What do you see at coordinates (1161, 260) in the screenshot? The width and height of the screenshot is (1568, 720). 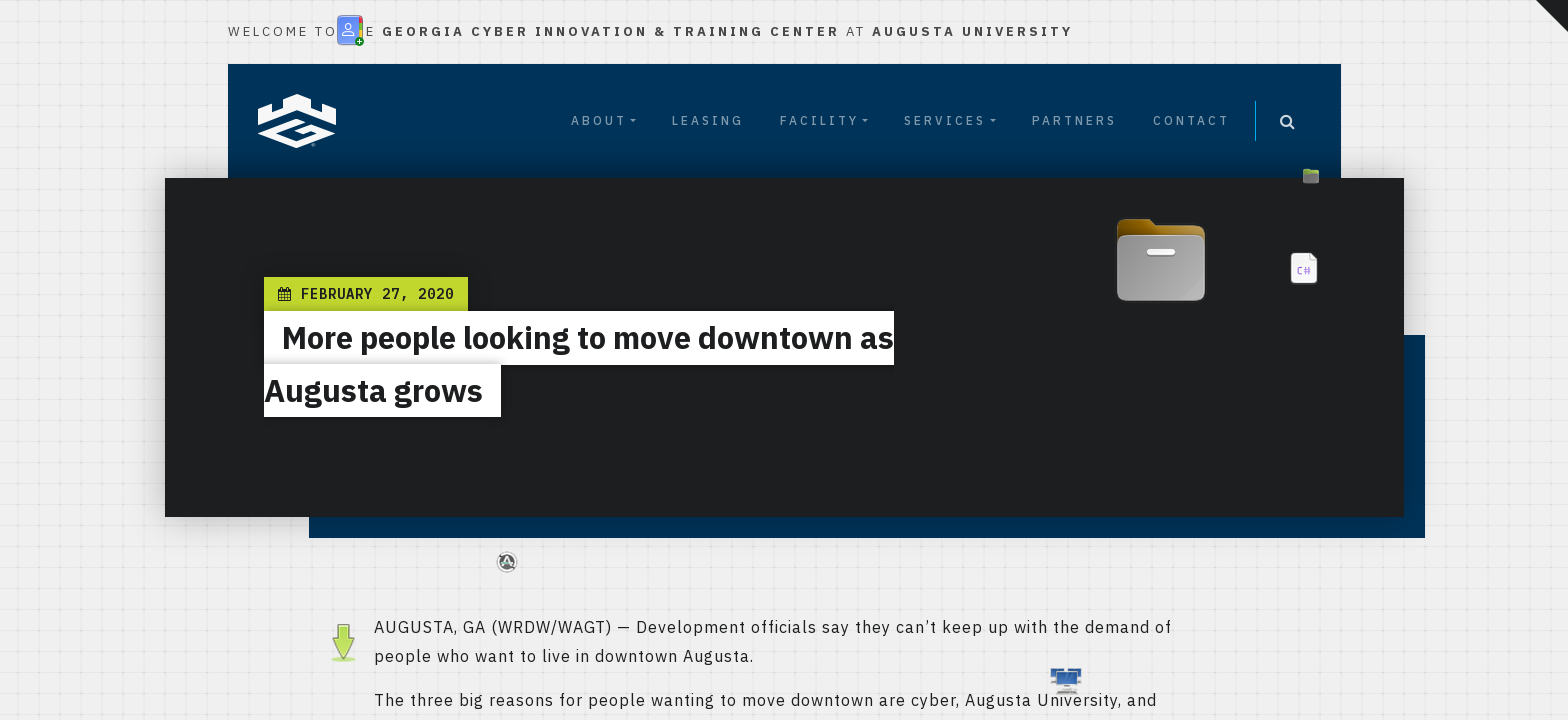 I see `open the file manager application` at bounding box center [1161, 260].